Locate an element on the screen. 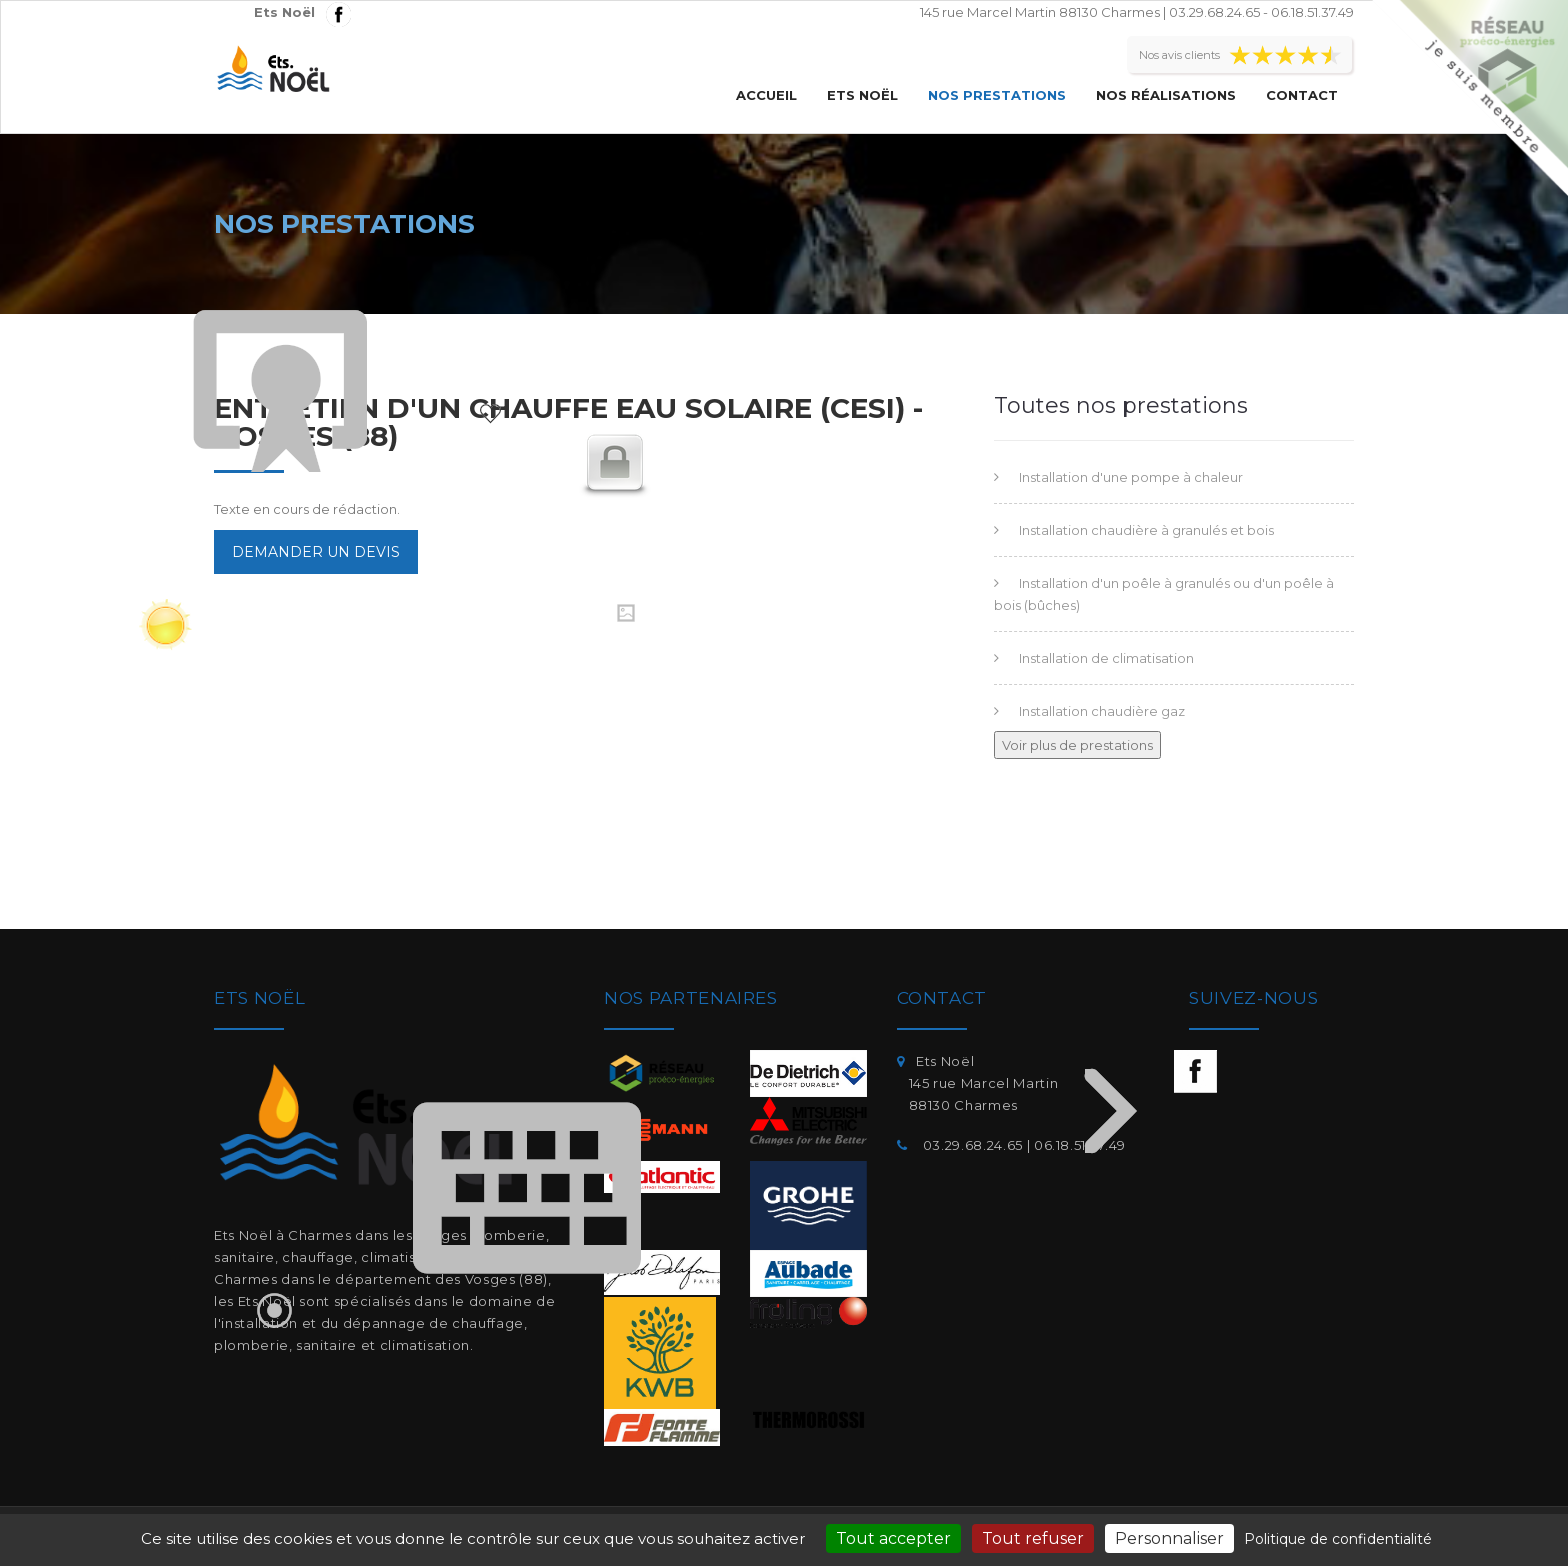 The image size is (1568, 1566). view community or social applications is located at coordinates (490, 413).